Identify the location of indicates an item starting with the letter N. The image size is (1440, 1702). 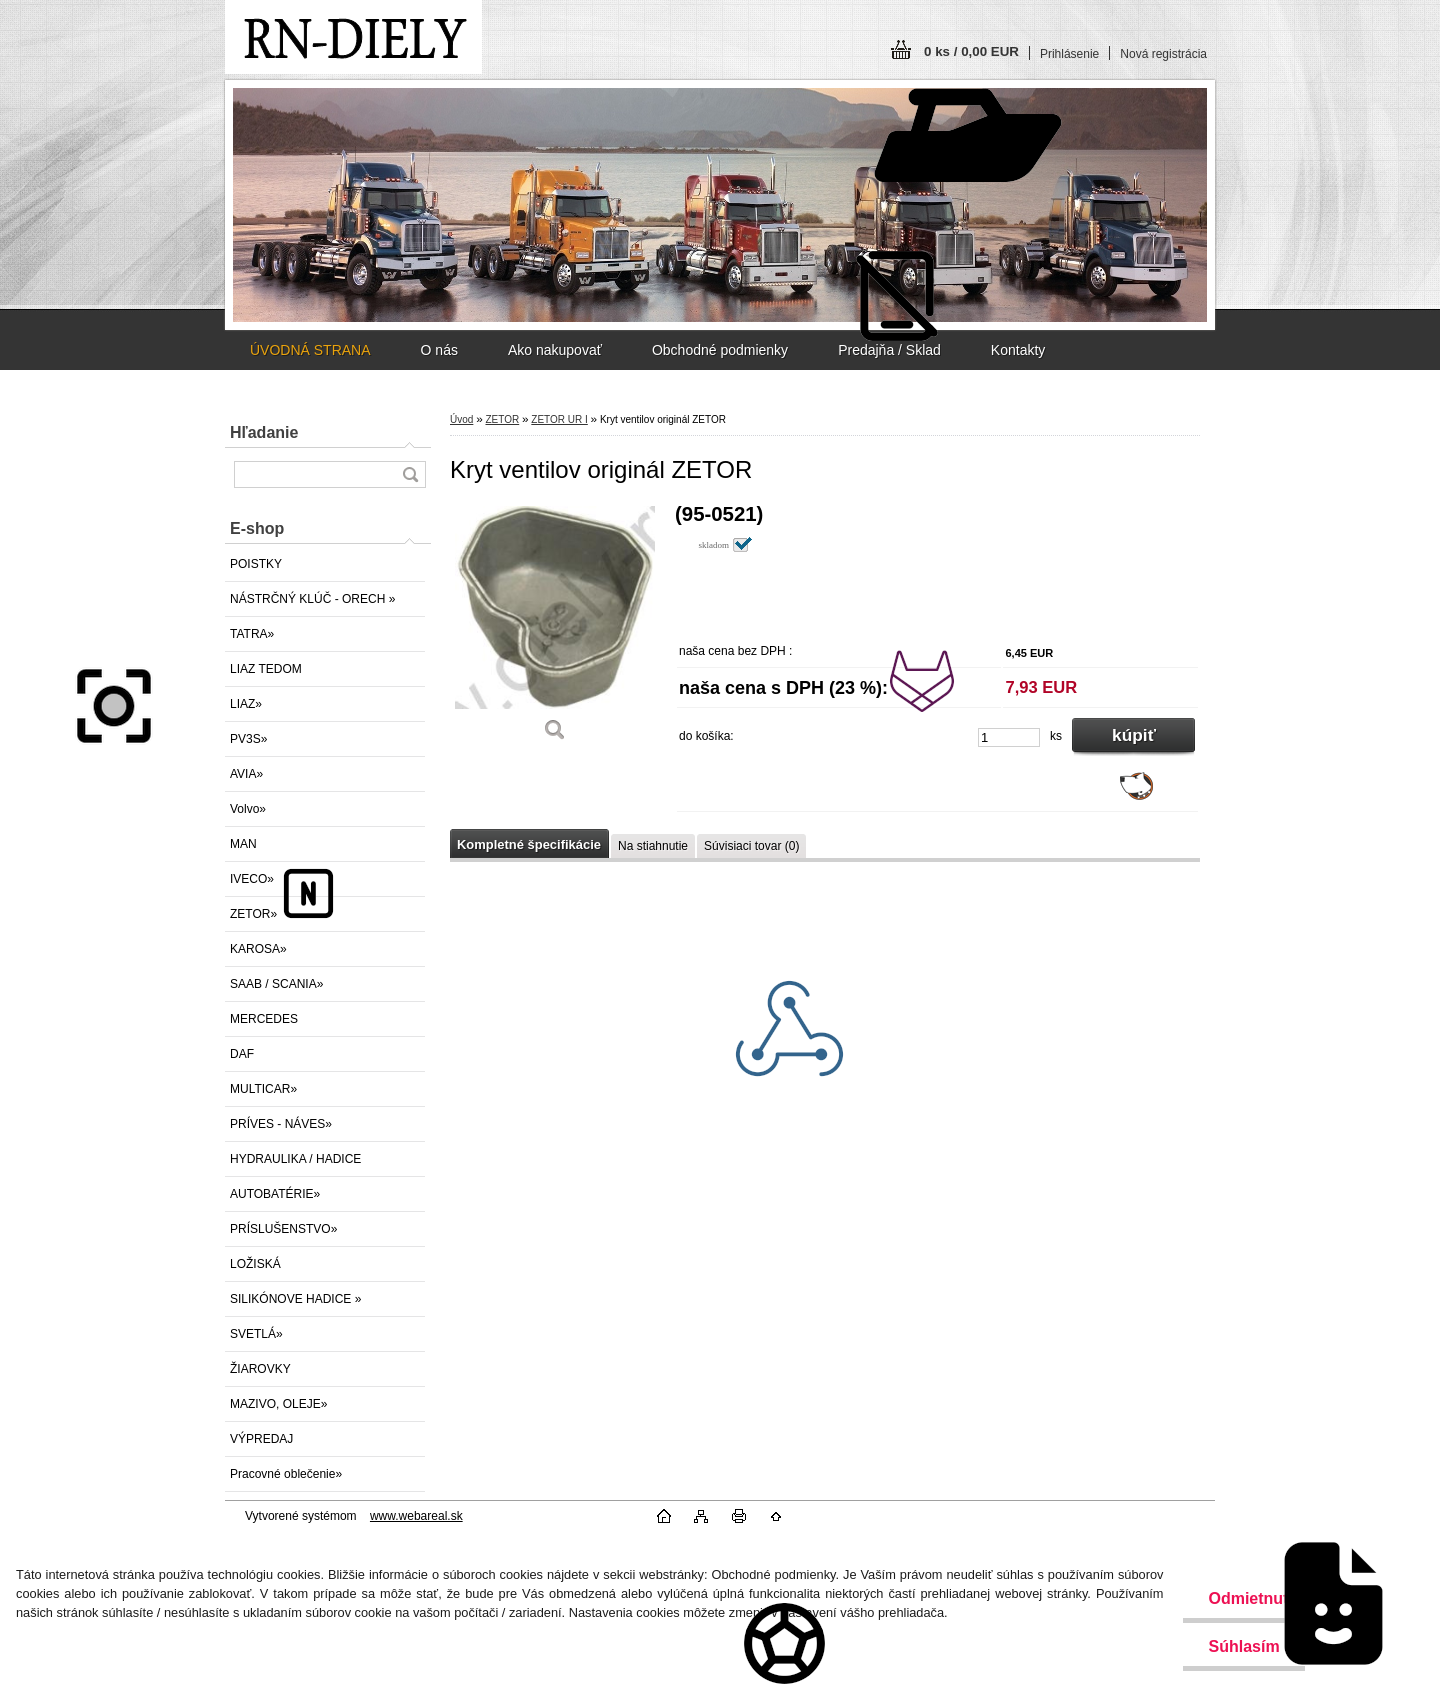
(308, 893).